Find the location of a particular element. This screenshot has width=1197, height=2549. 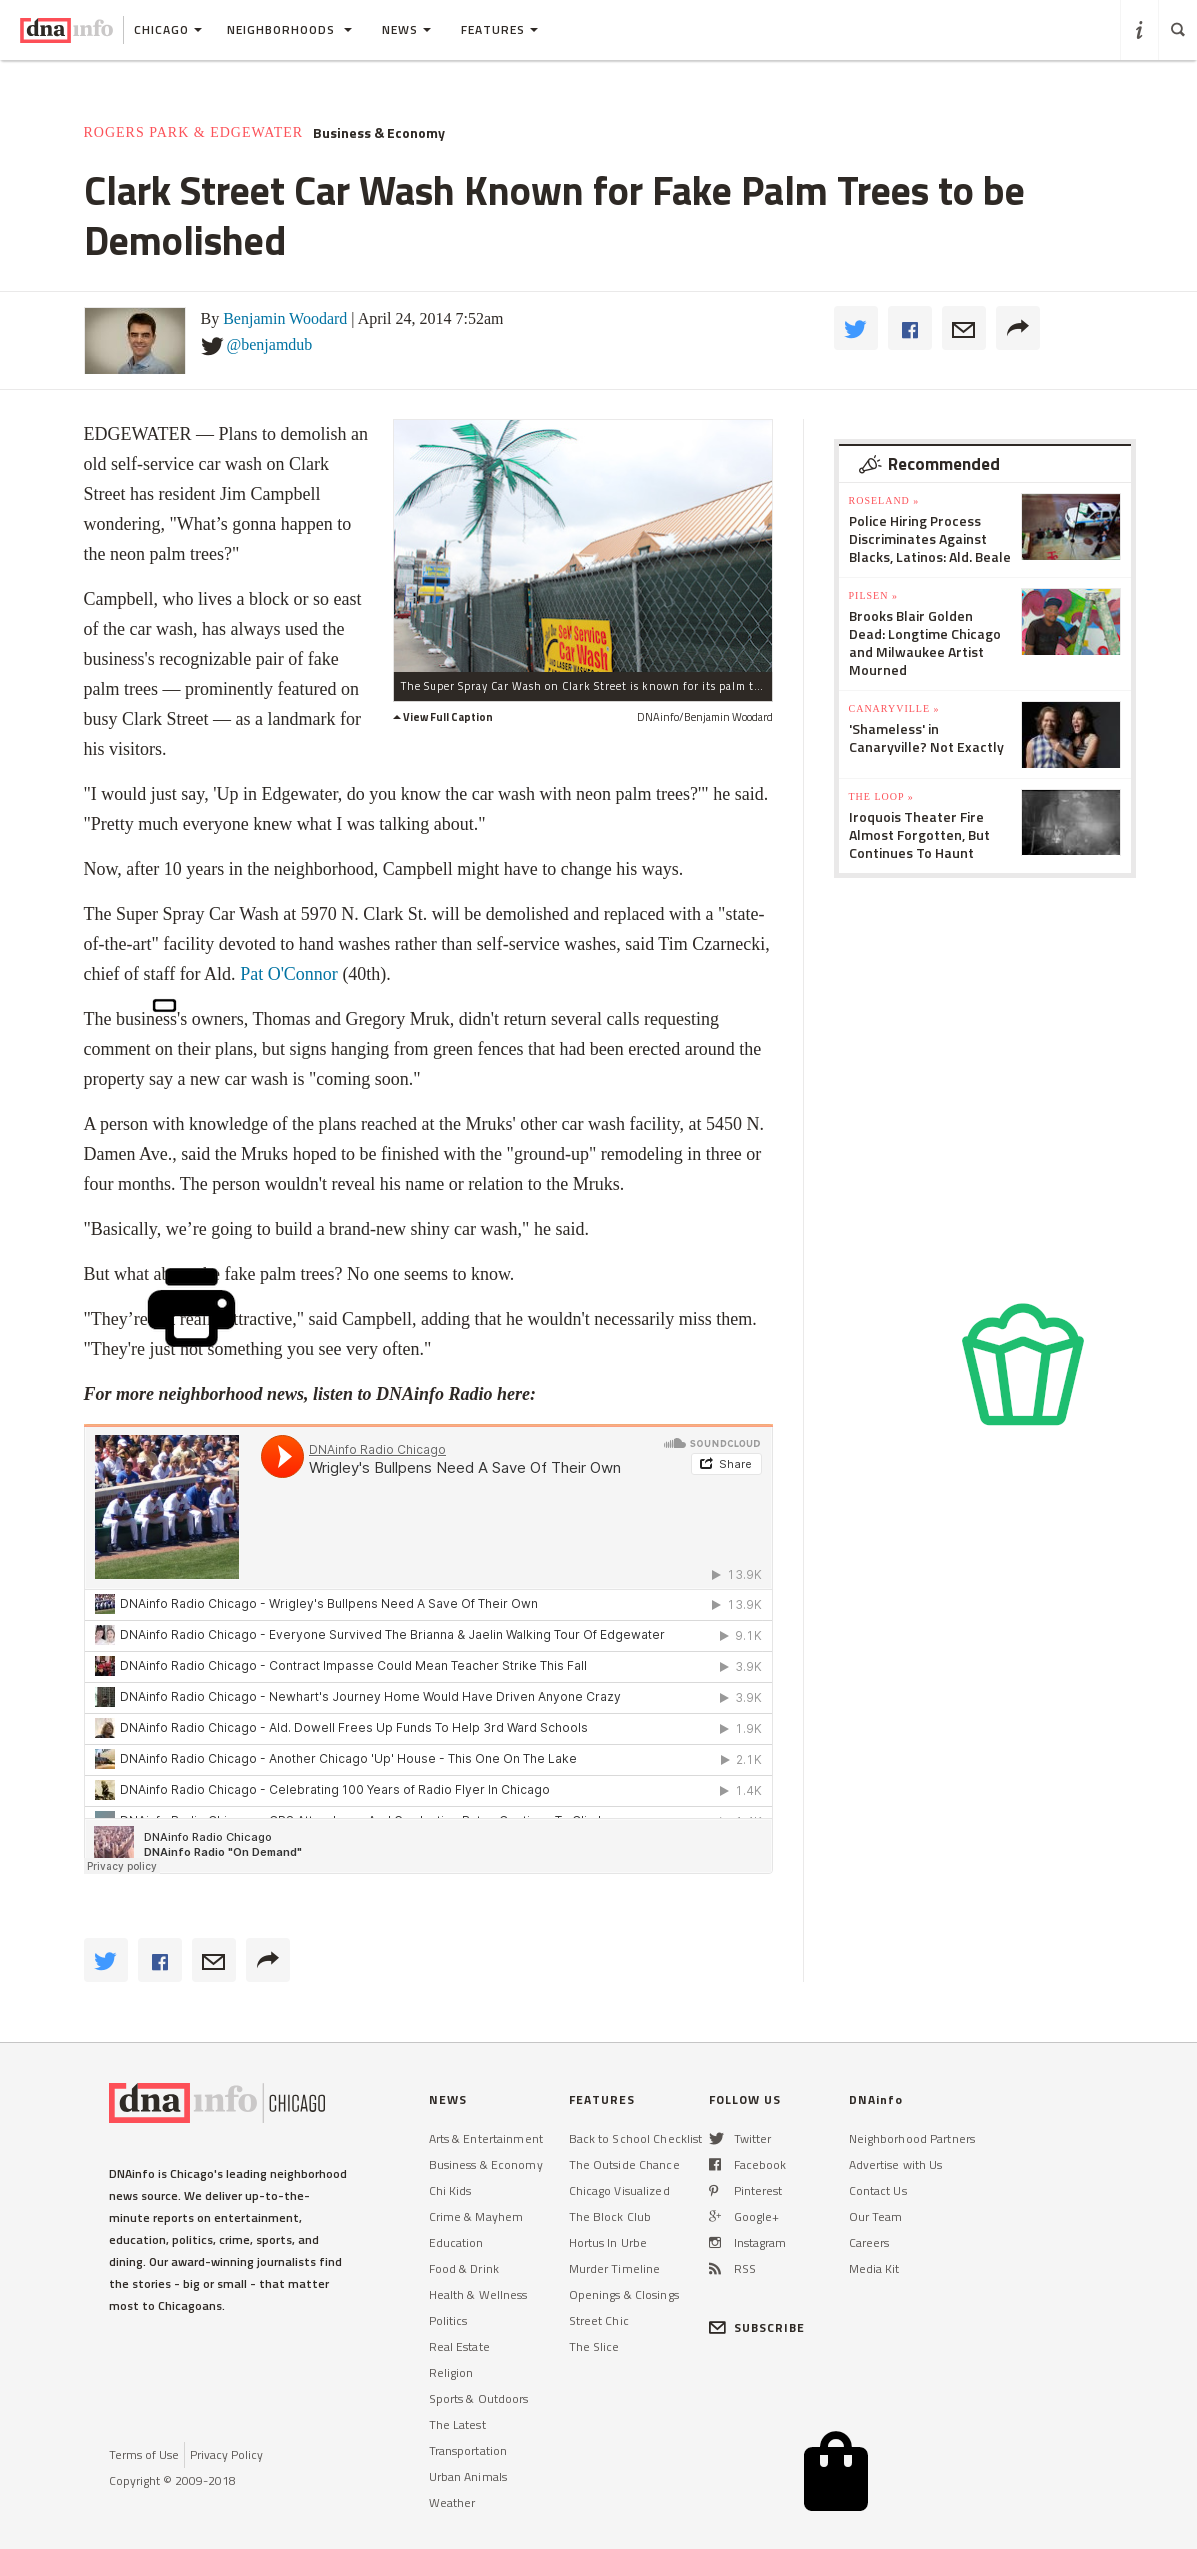

crop image to 7:5 aspect ratio is located at coordinates (164, 1005).